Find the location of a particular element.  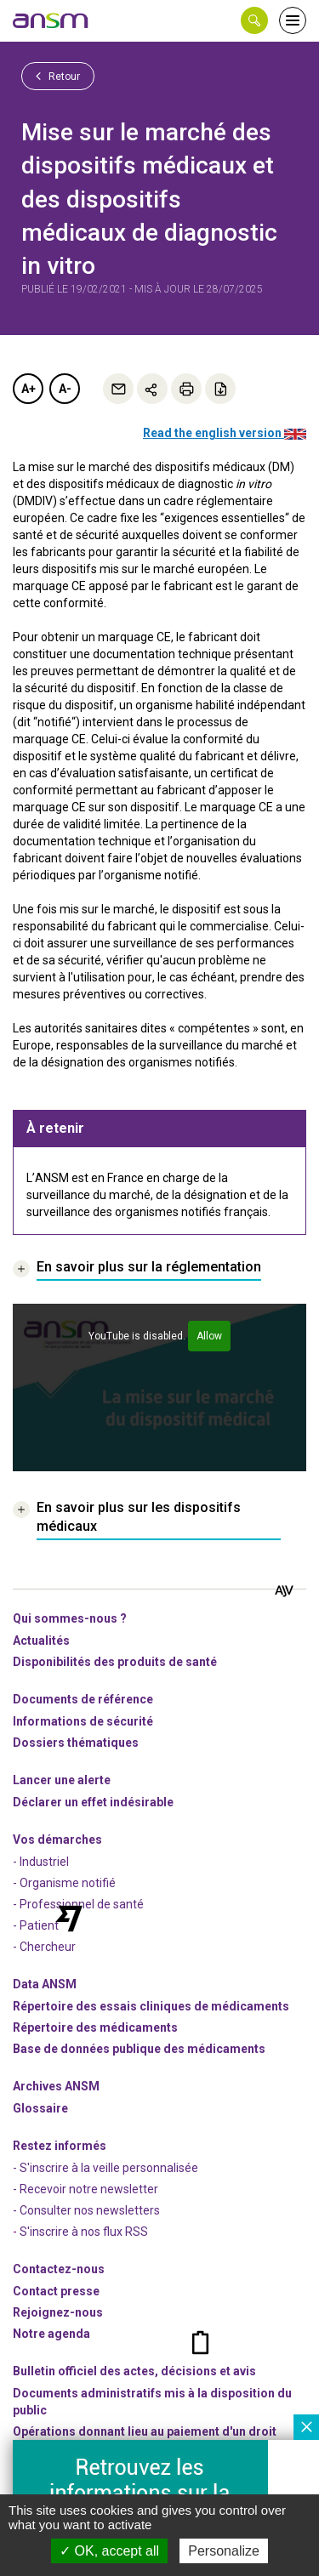

ajv json schema validator logo is located at coordinates (284, 1591).